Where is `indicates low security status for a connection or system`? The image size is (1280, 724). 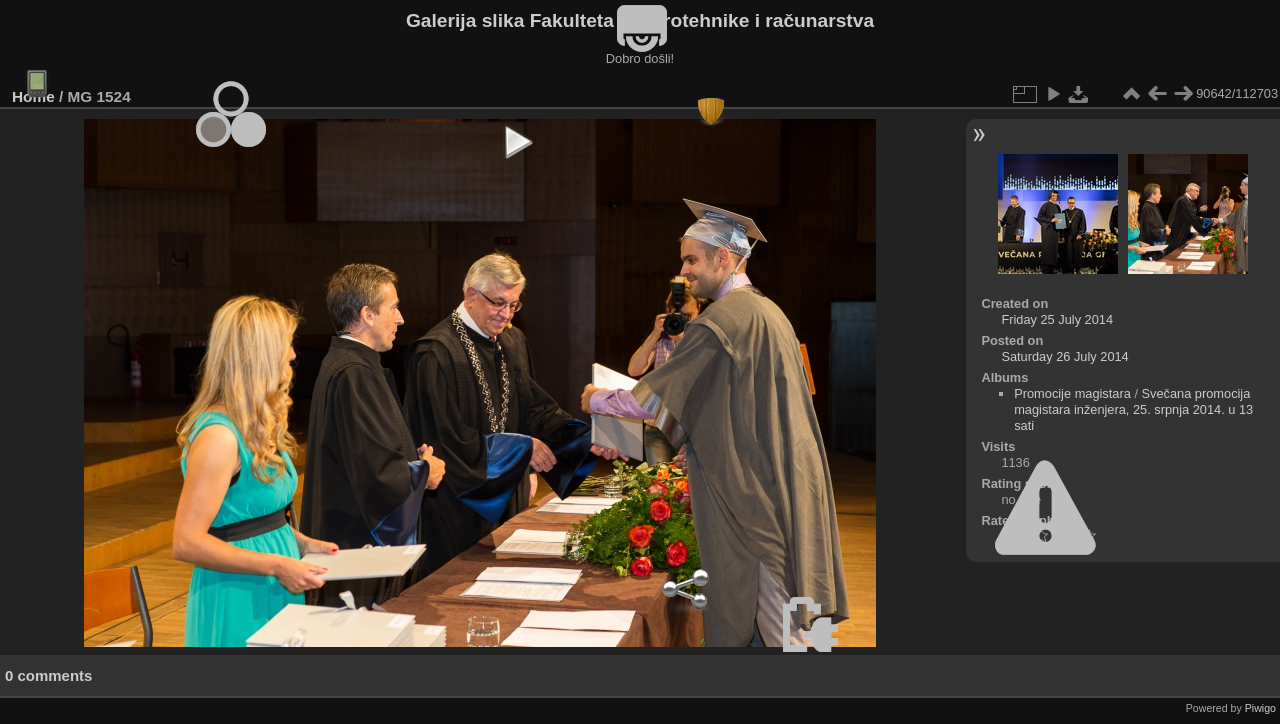 indicates low security status for a connection or system is located at coordinates (711, 111).